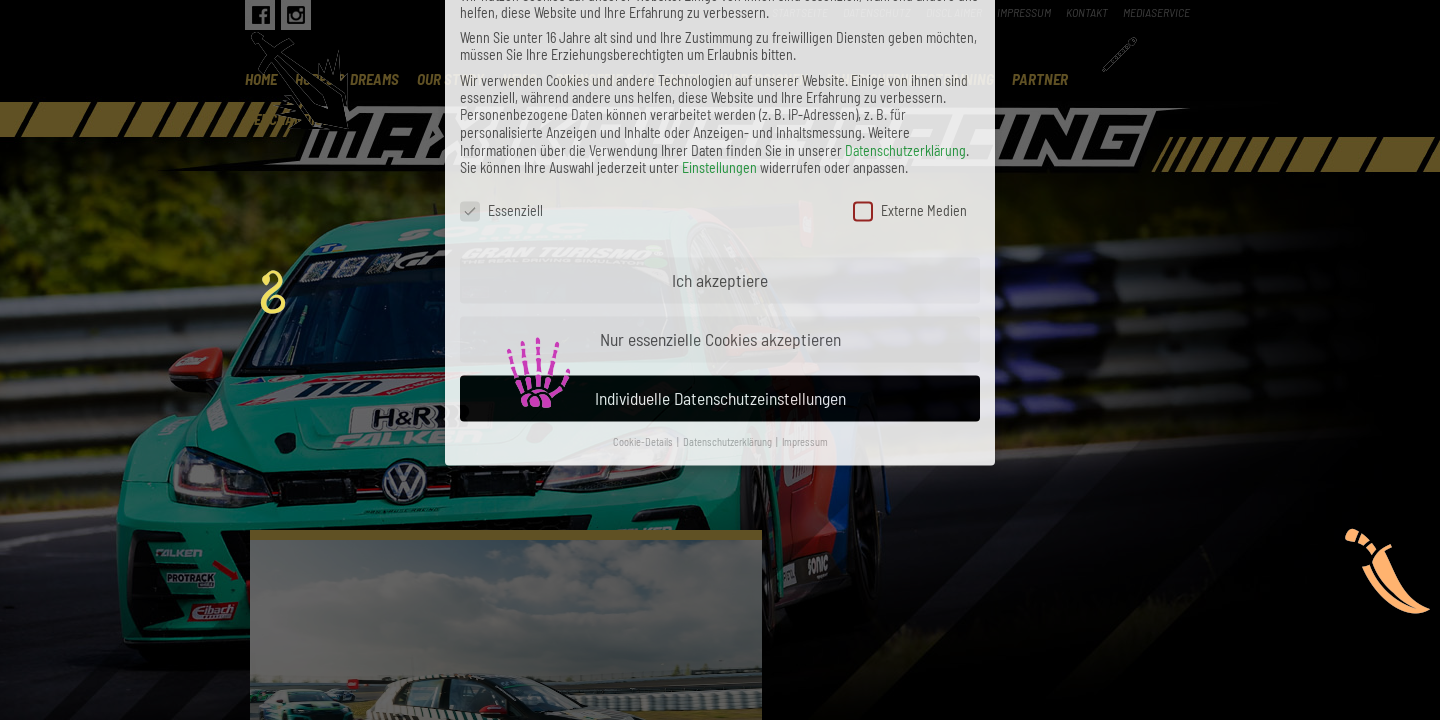 Image resolution: width=1440 pixels, height=720 pixels. What do you see at coordinates (300, 81) in the screenshot?
I see `attack or combat action button` at bounding box center [300, 81].